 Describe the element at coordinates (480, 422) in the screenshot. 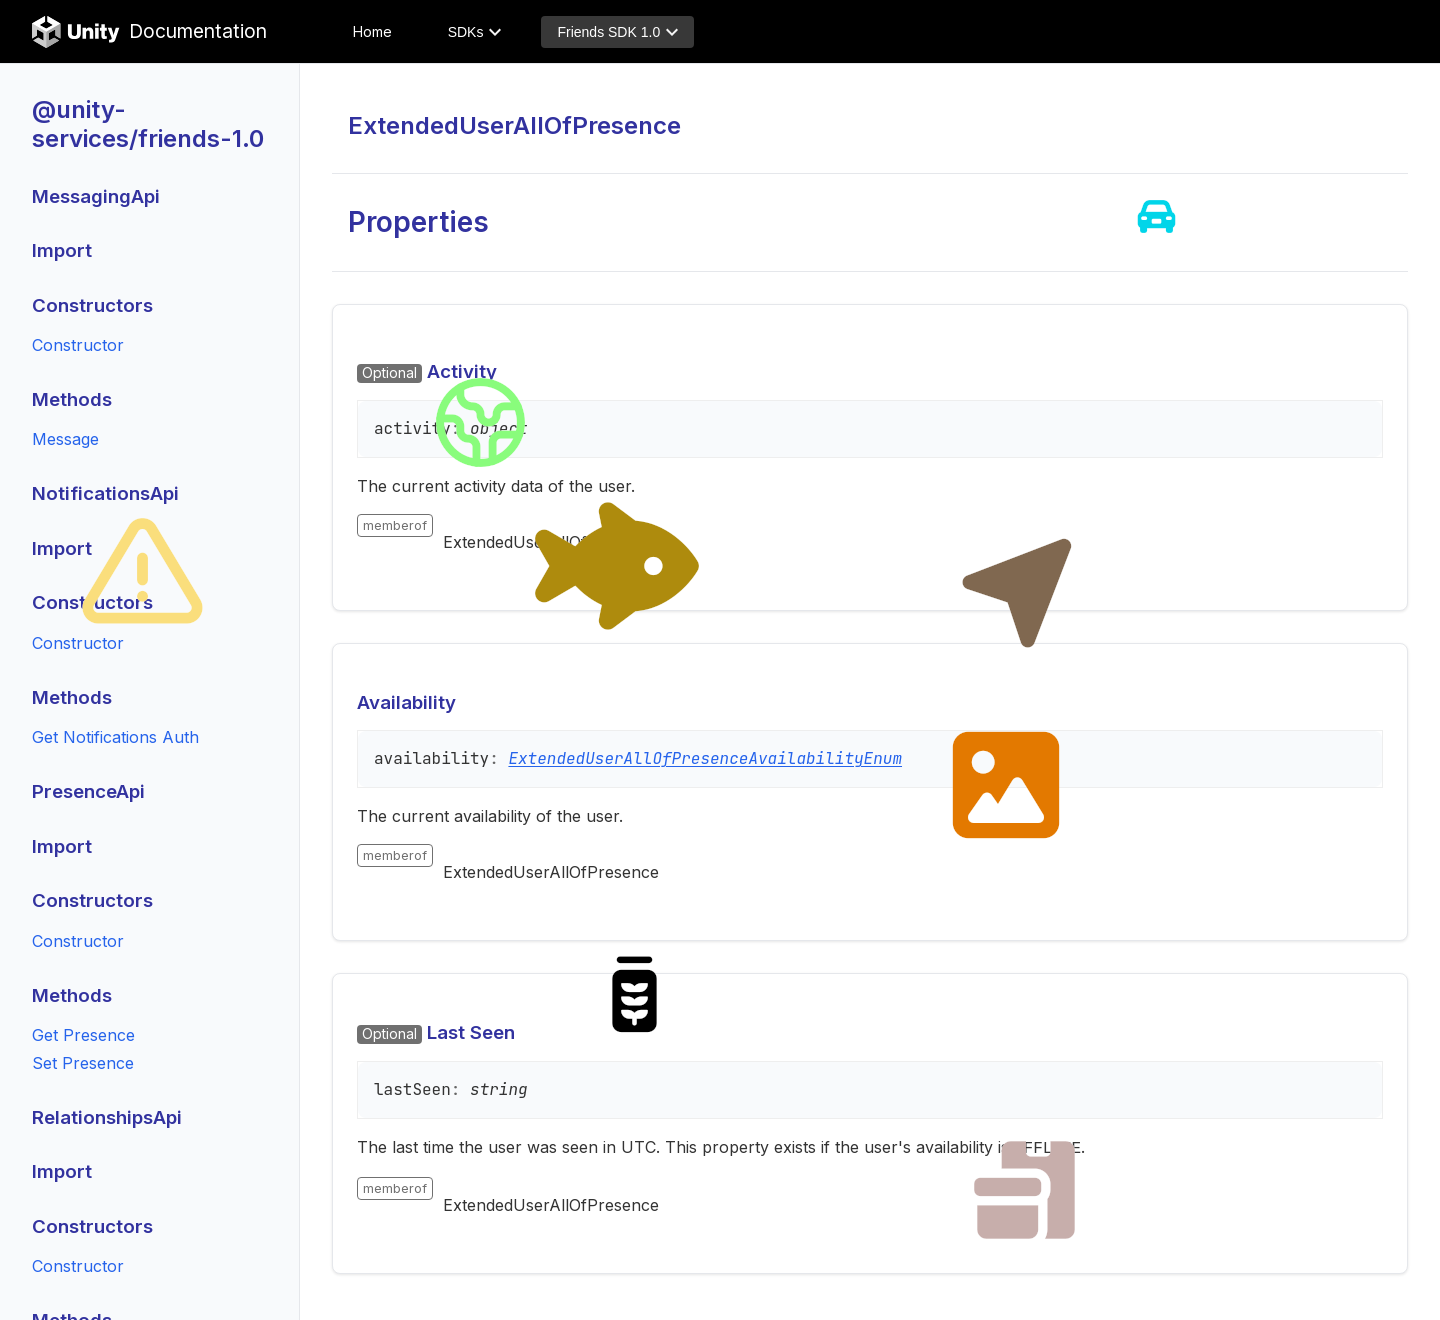

I see `switch to global or worldwide view` at that location.